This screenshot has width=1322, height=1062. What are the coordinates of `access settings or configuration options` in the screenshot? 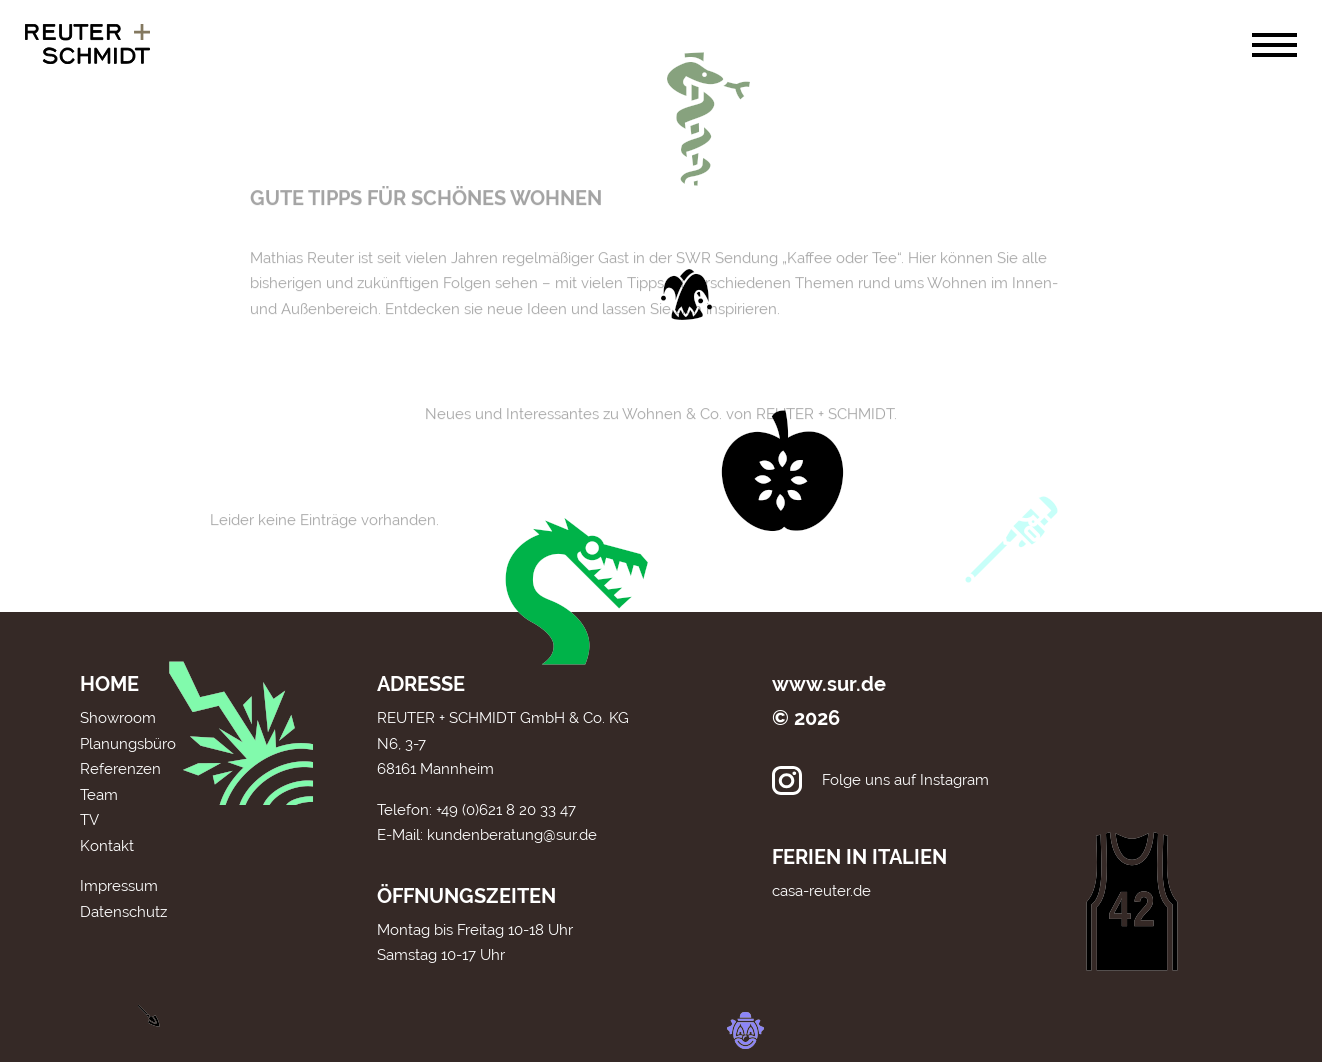 It's located at (1011, 539).